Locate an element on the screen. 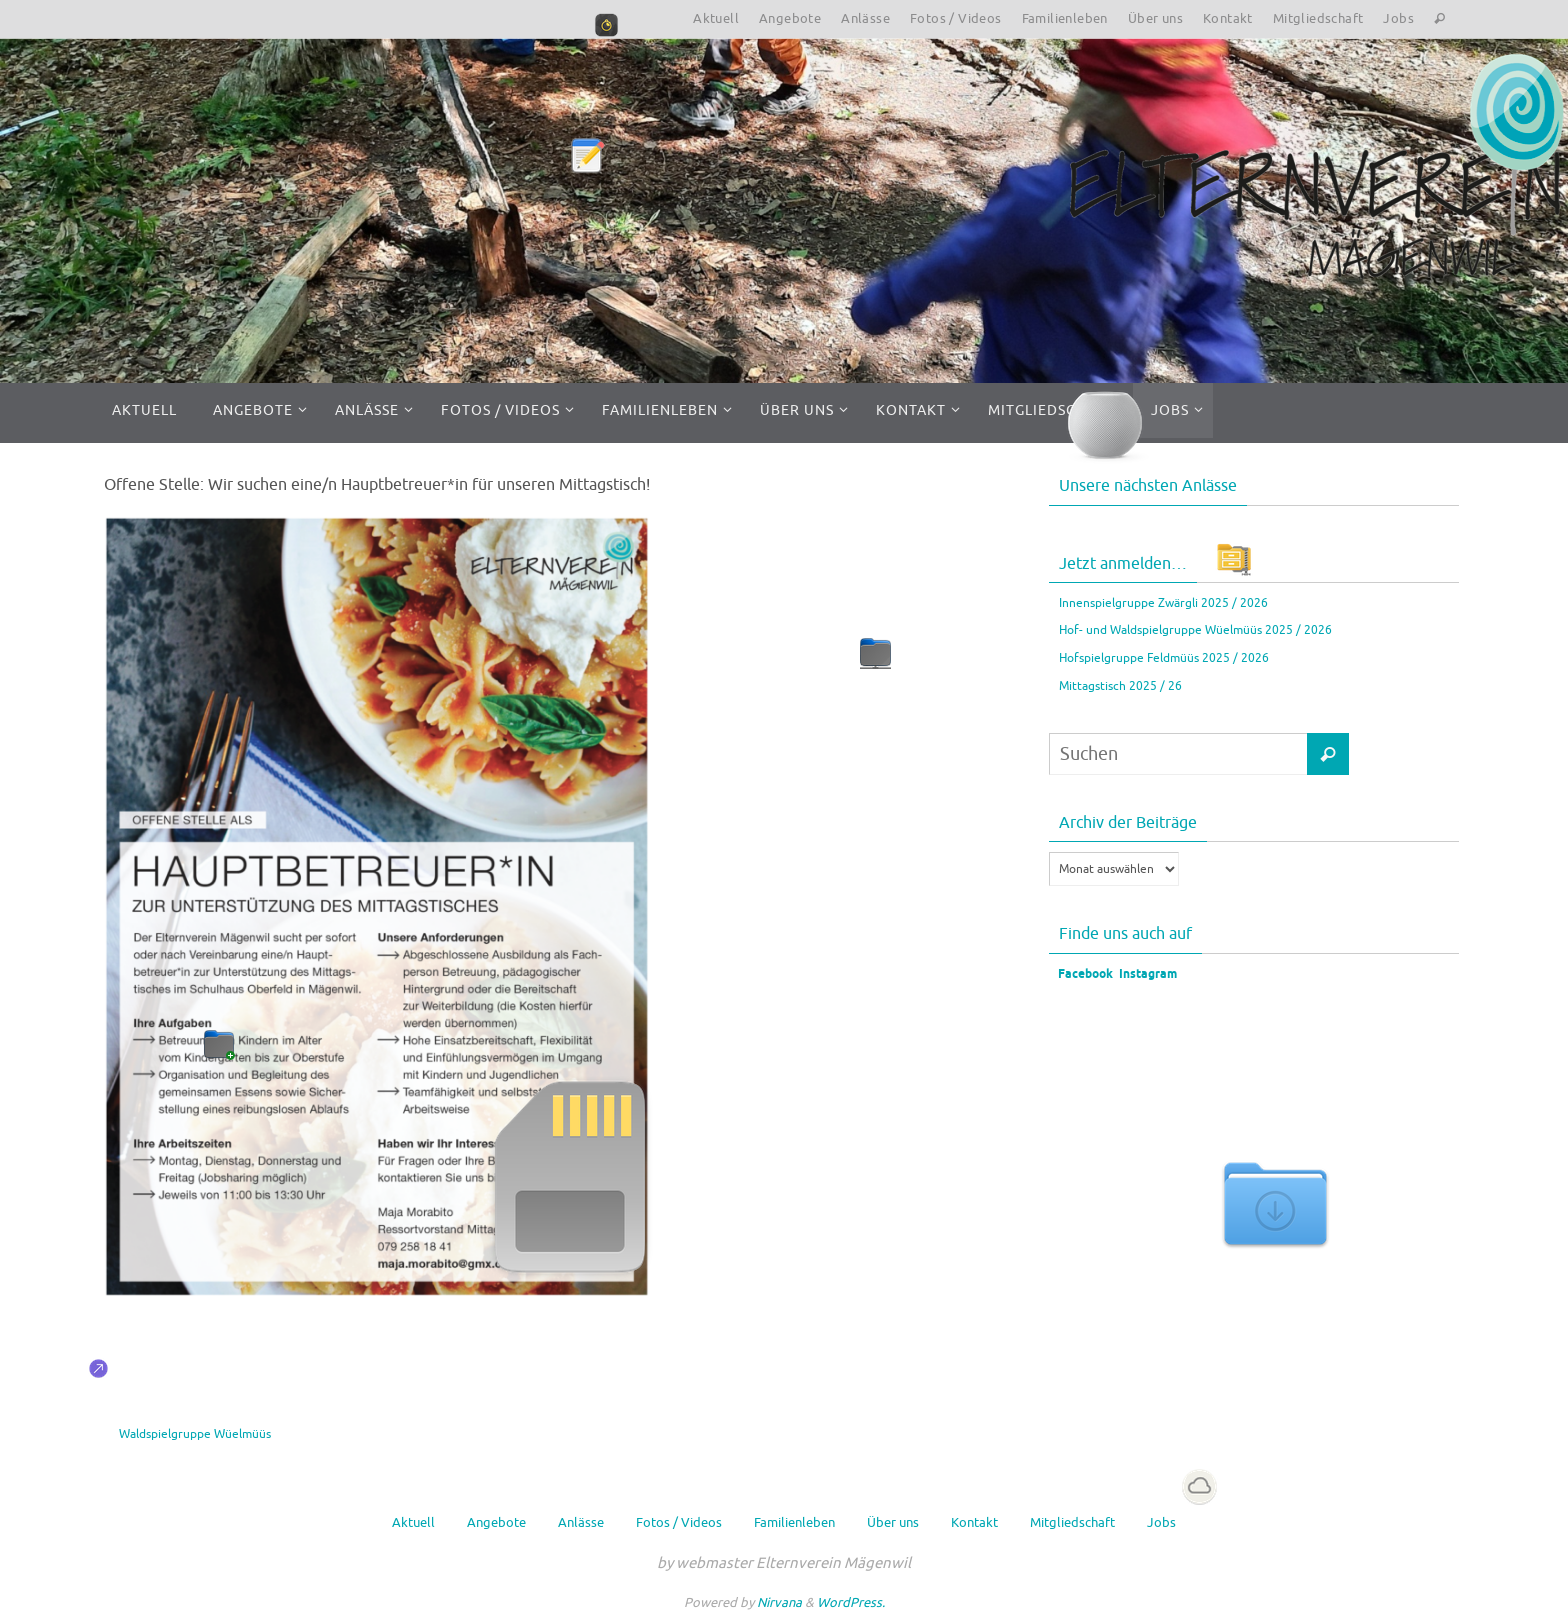 This screenshot has height=1619, width=1568. open your downloads folder is located at coordinates (1275, 1203).